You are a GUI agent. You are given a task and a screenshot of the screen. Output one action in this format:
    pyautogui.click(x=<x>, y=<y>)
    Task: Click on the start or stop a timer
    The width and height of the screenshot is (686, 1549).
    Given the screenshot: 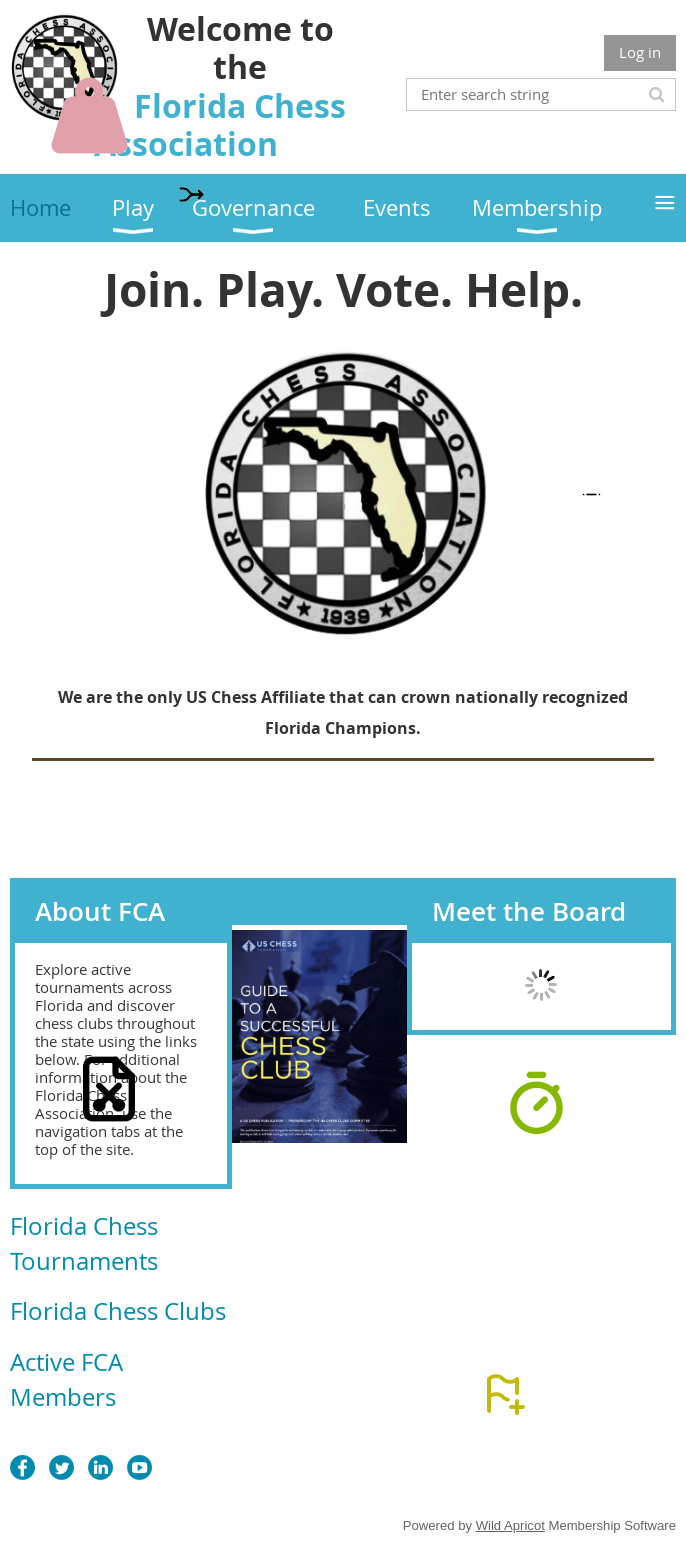 What is the action you would take?
    pyautogui.click(x=536, y=1104)
    